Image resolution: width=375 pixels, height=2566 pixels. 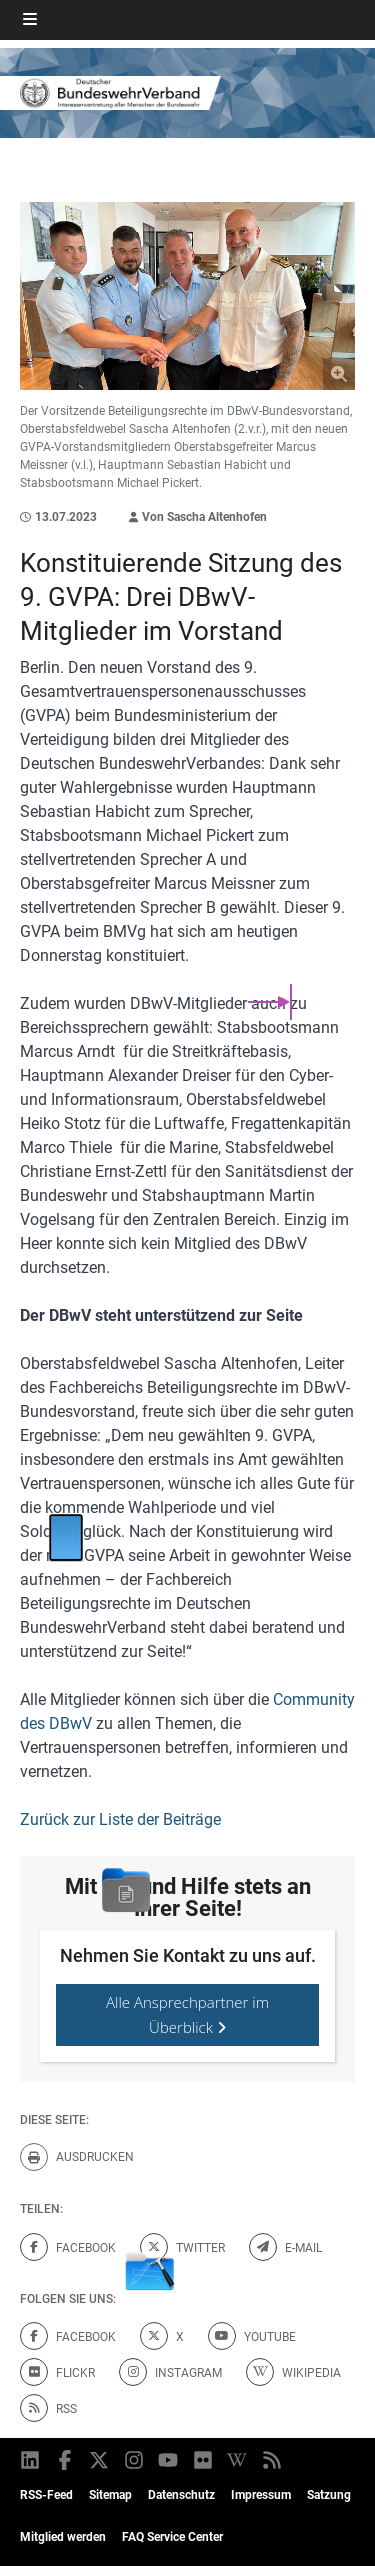 I want to click on indicates a connected iPad device, so click(x=66, y=1538).